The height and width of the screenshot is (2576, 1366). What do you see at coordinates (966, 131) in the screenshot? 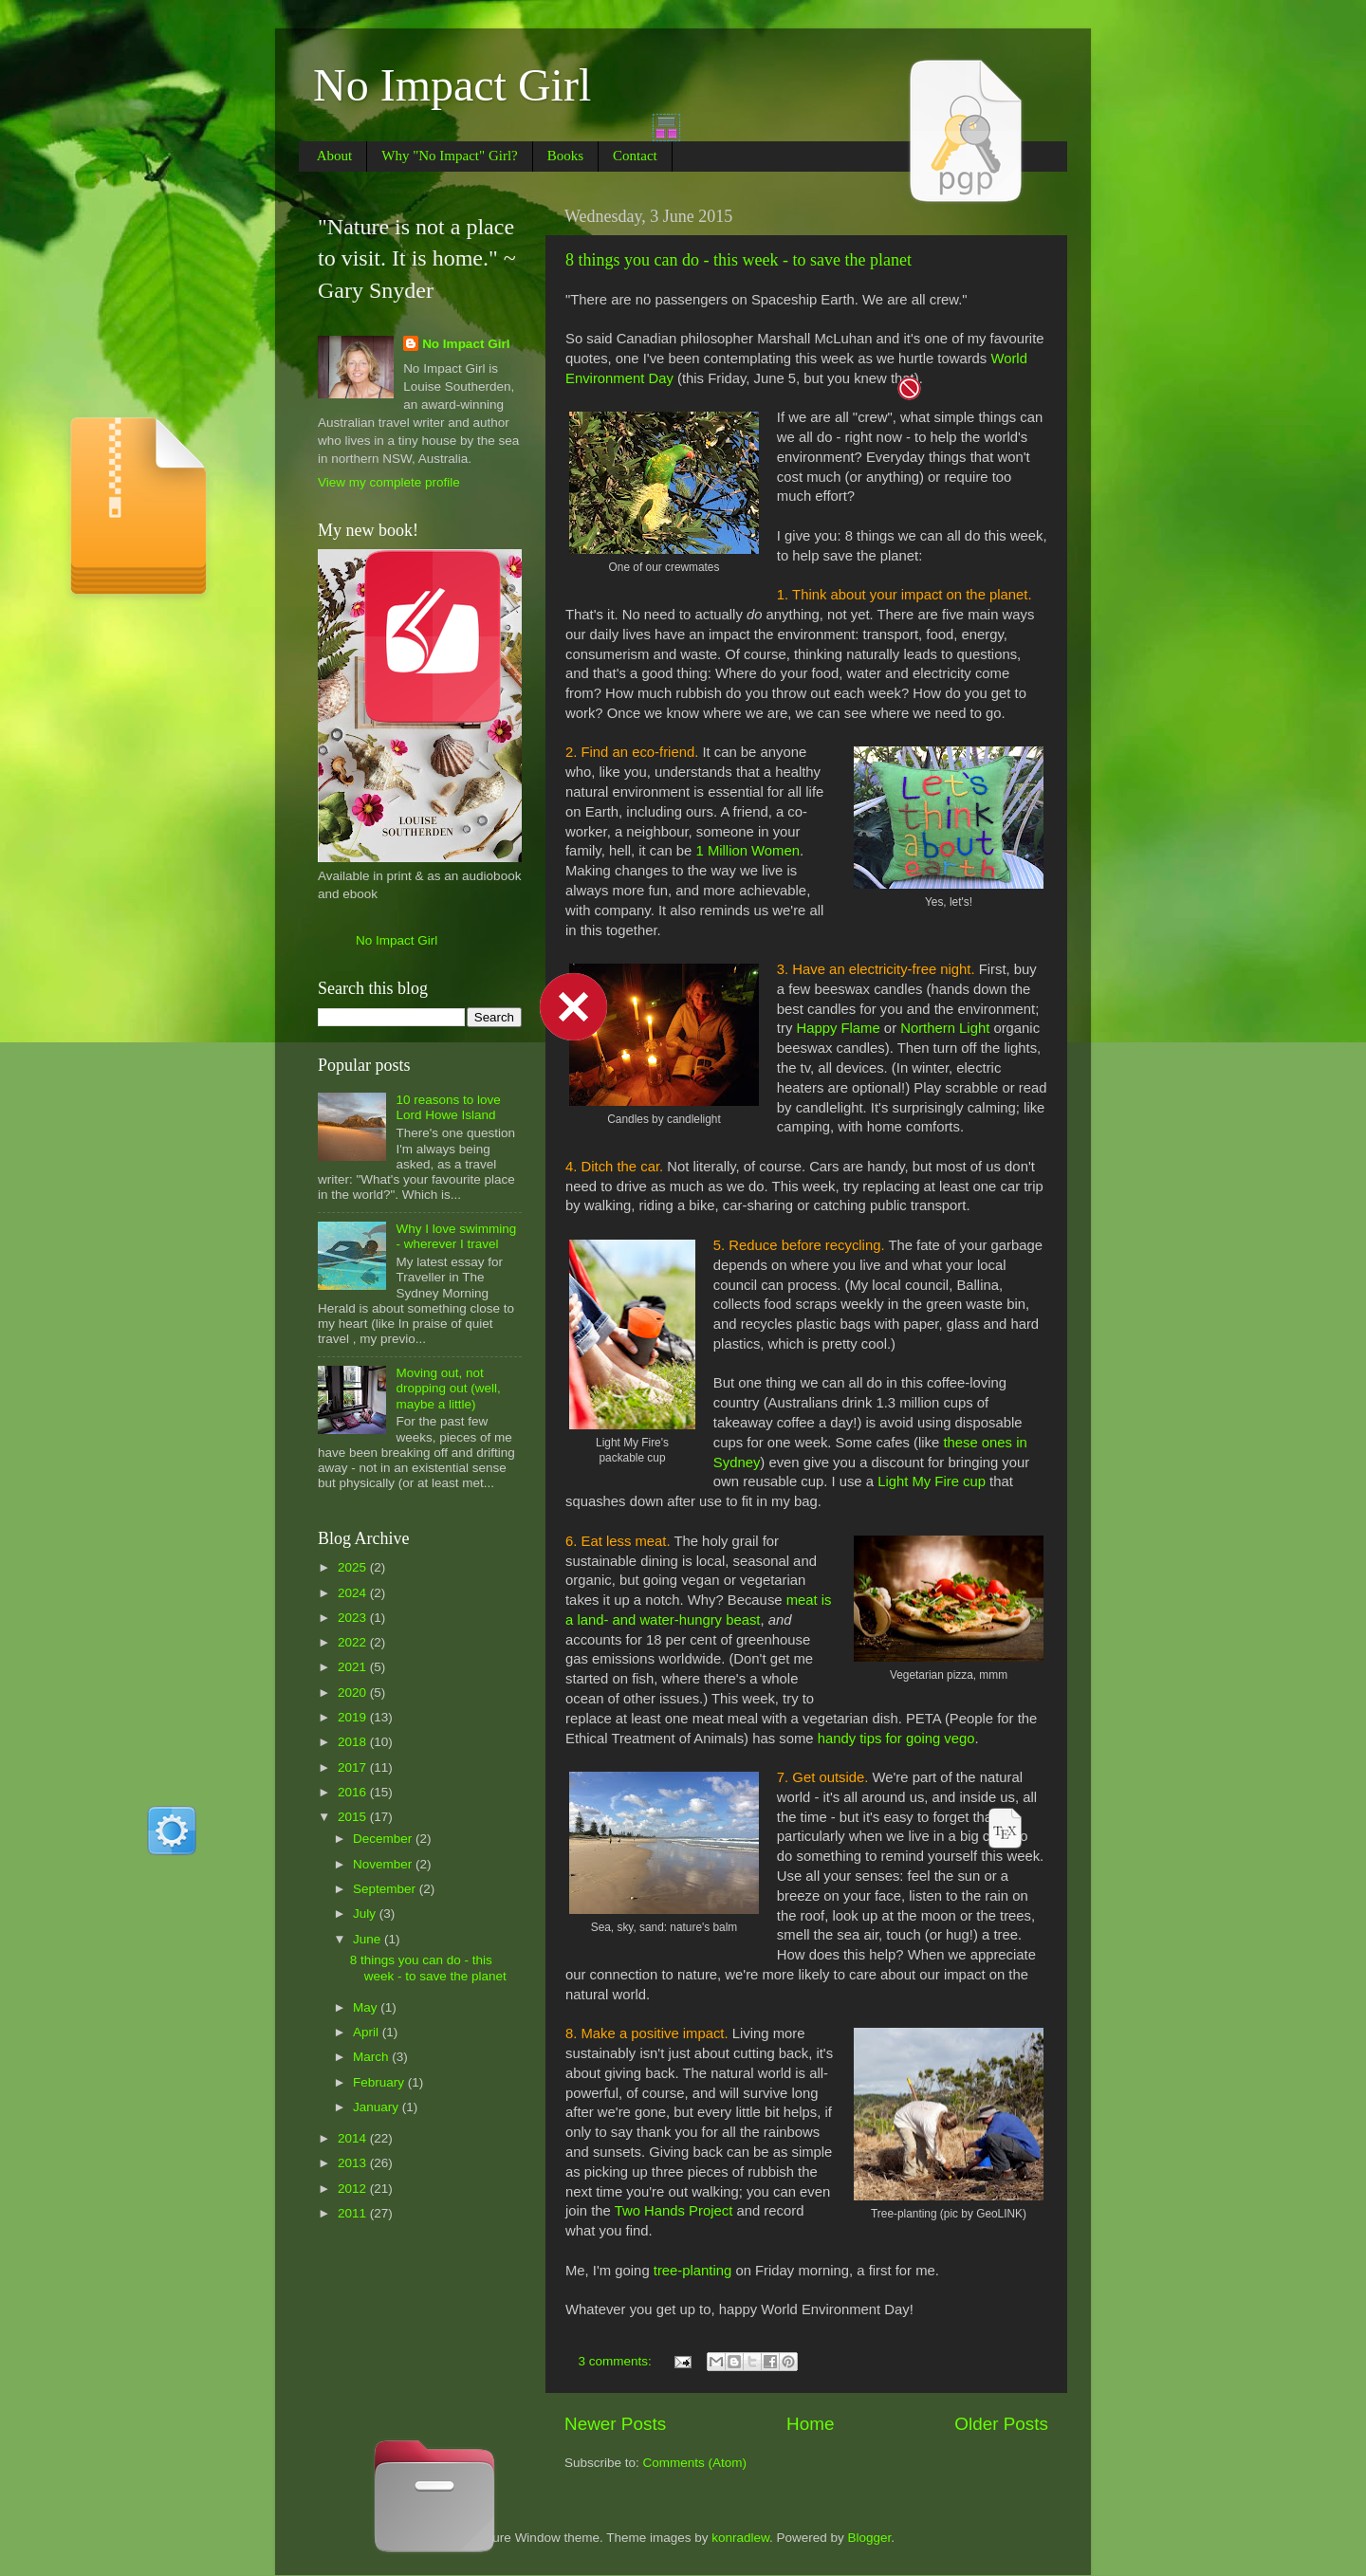
I see `a PGP encryption key file` at bounding box center [966, 131].